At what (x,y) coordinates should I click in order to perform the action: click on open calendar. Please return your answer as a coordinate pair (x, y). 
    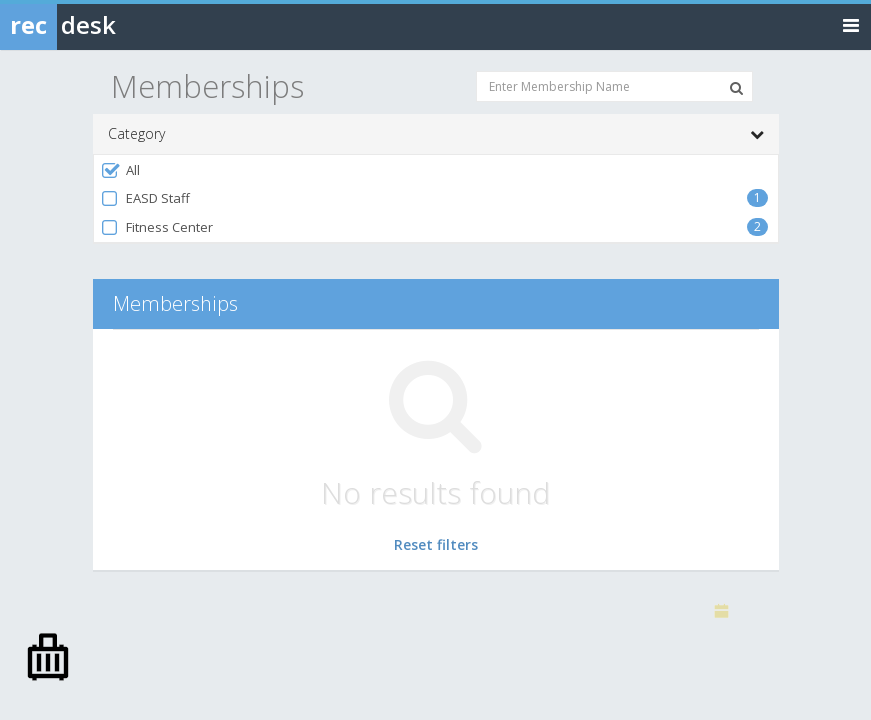
    Looking at the image, I should click on (721, 611).